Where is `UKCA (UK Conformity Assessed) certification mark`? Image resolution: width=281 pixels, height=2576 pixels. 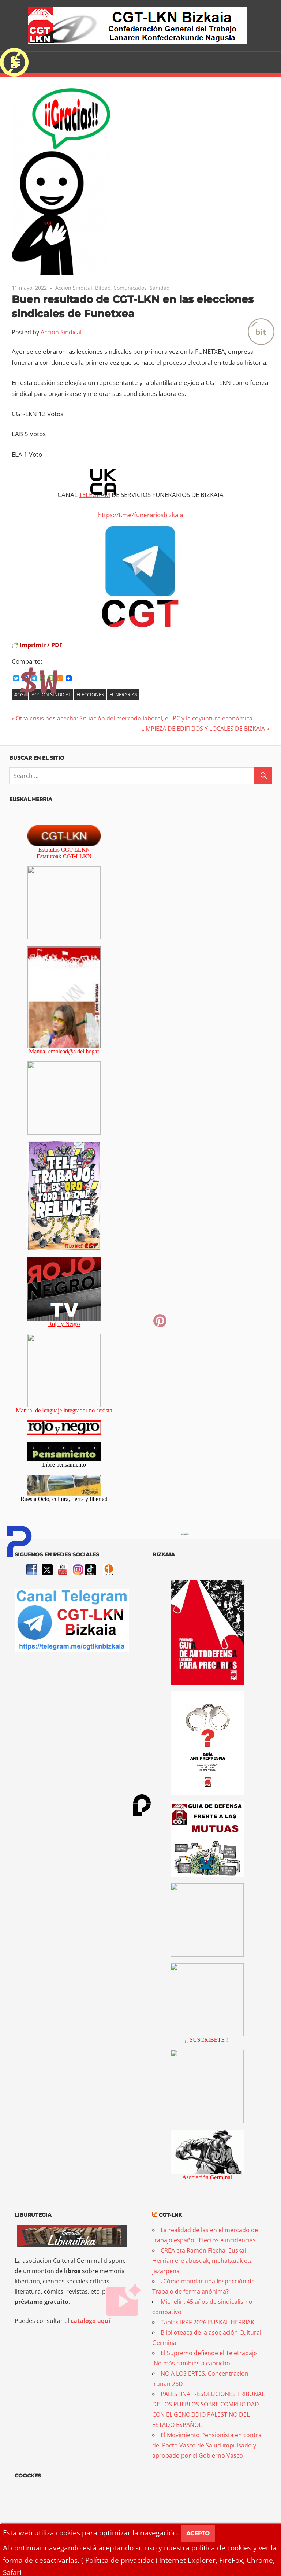 UKCA (UK Conformity Assessed) certification mark is located at coordinates (103, 482).